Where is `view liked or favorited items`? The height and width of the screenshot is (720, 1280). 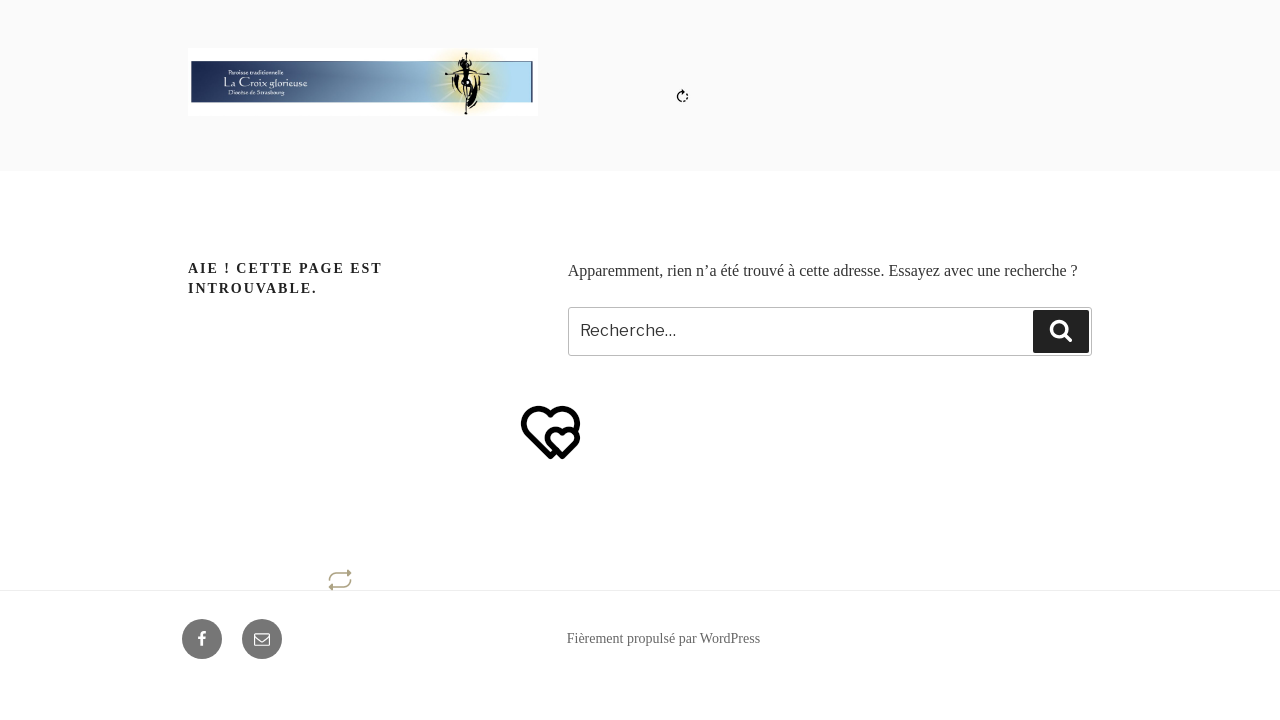
view liked or favorited items is located at coordinates (550, 432).